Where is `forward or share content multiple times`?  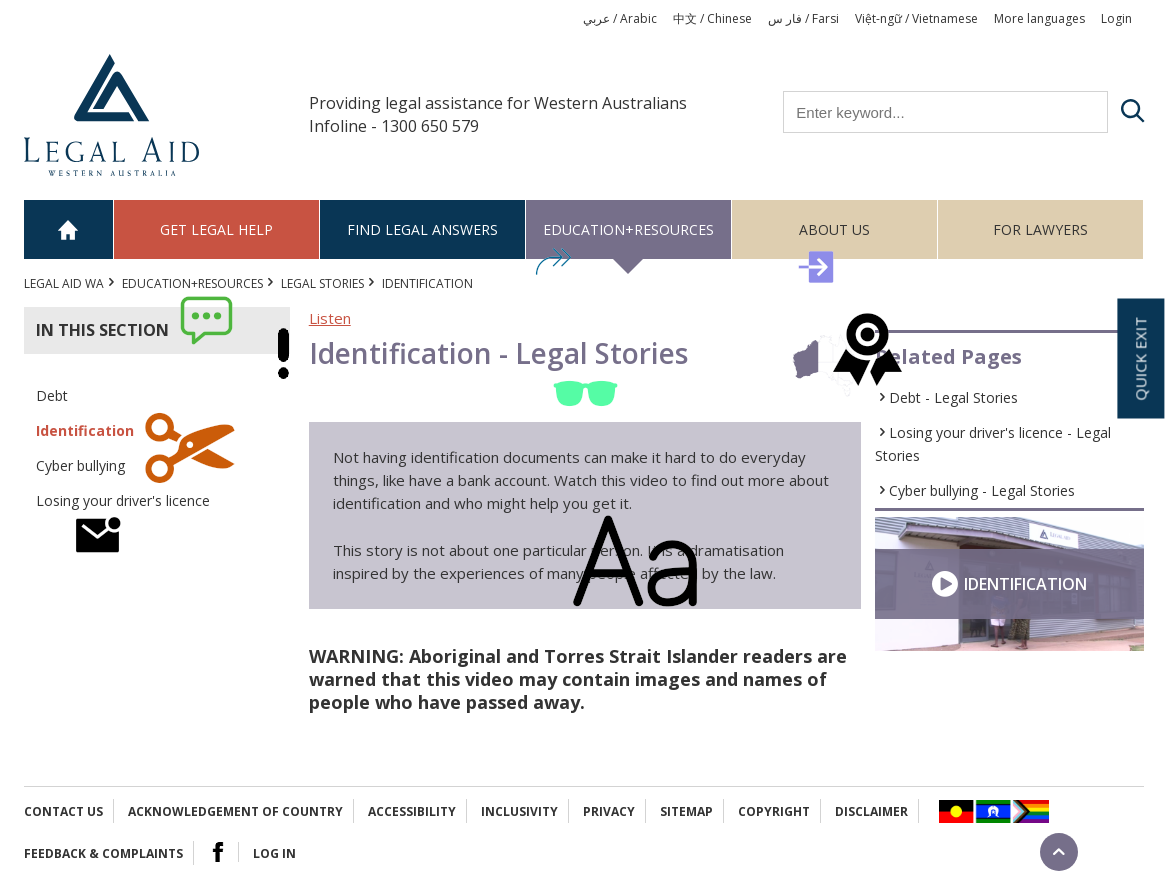
forward or share content multiple times is located at coordinates (553, 261).